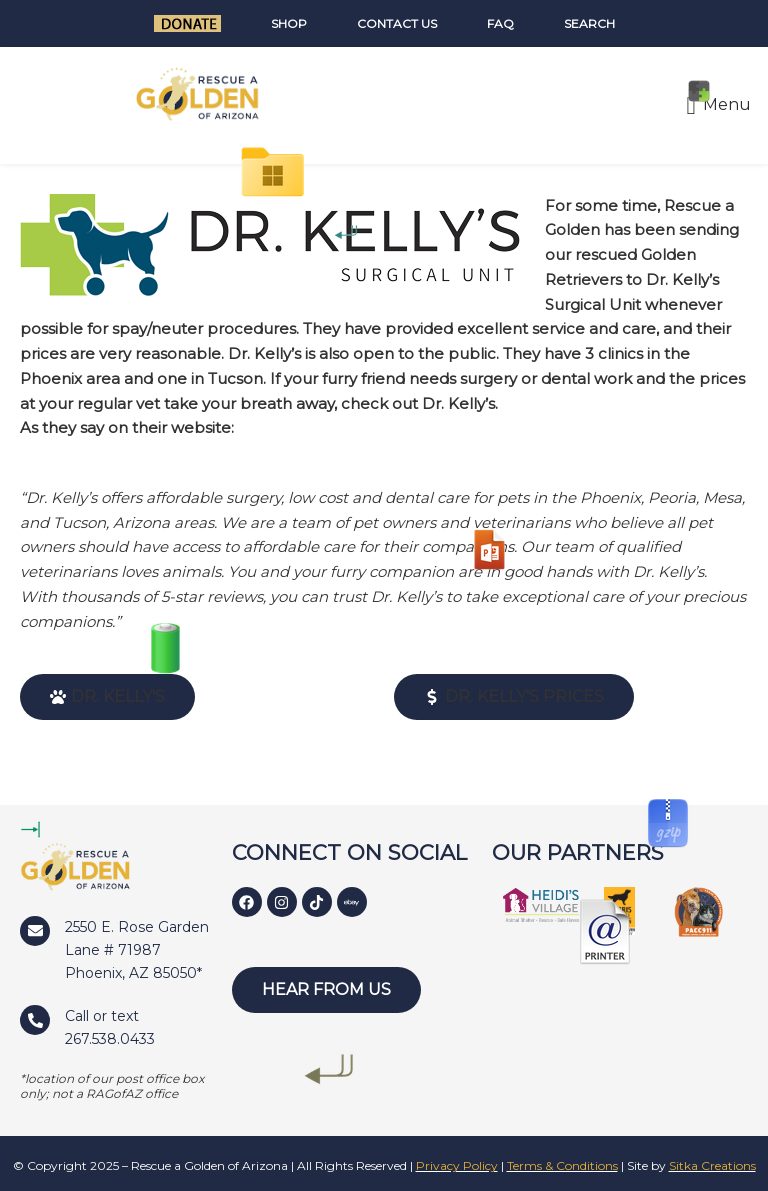 The height and width of the screenshot is (1191, 768). I want to click on add a network printer using a URL or IP address, so click(605, 933).